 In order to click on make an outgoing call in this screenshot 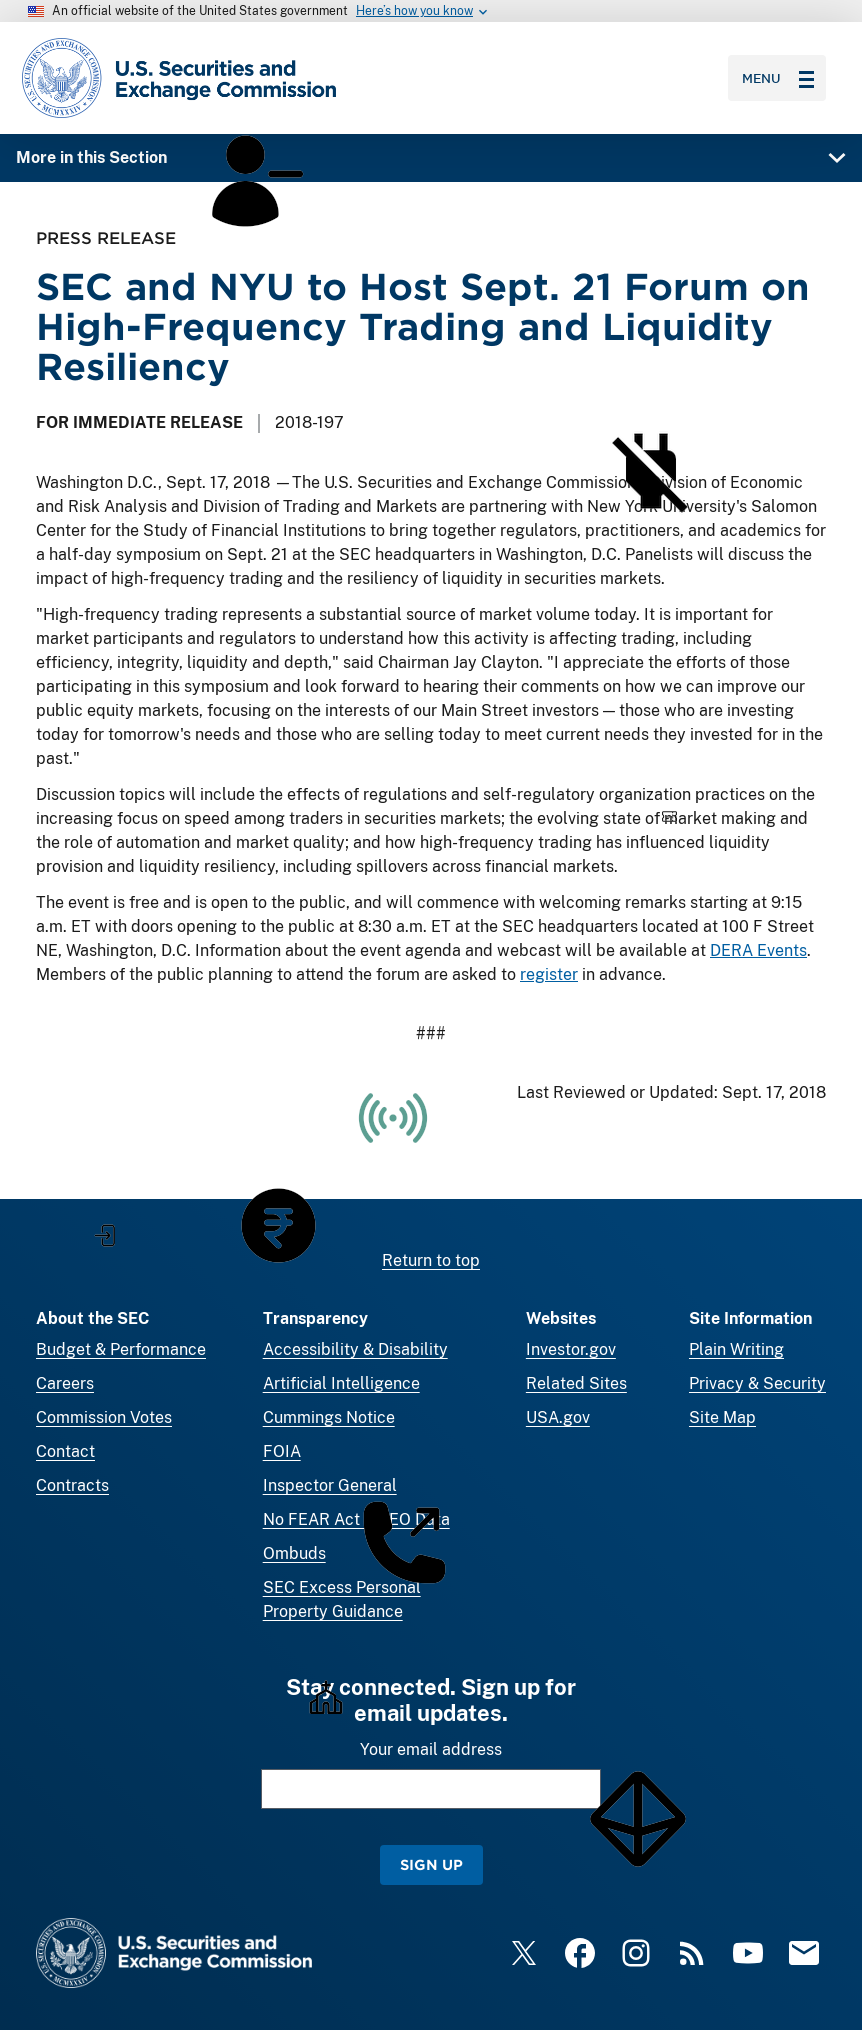, I will do `click(404, 1542)`.